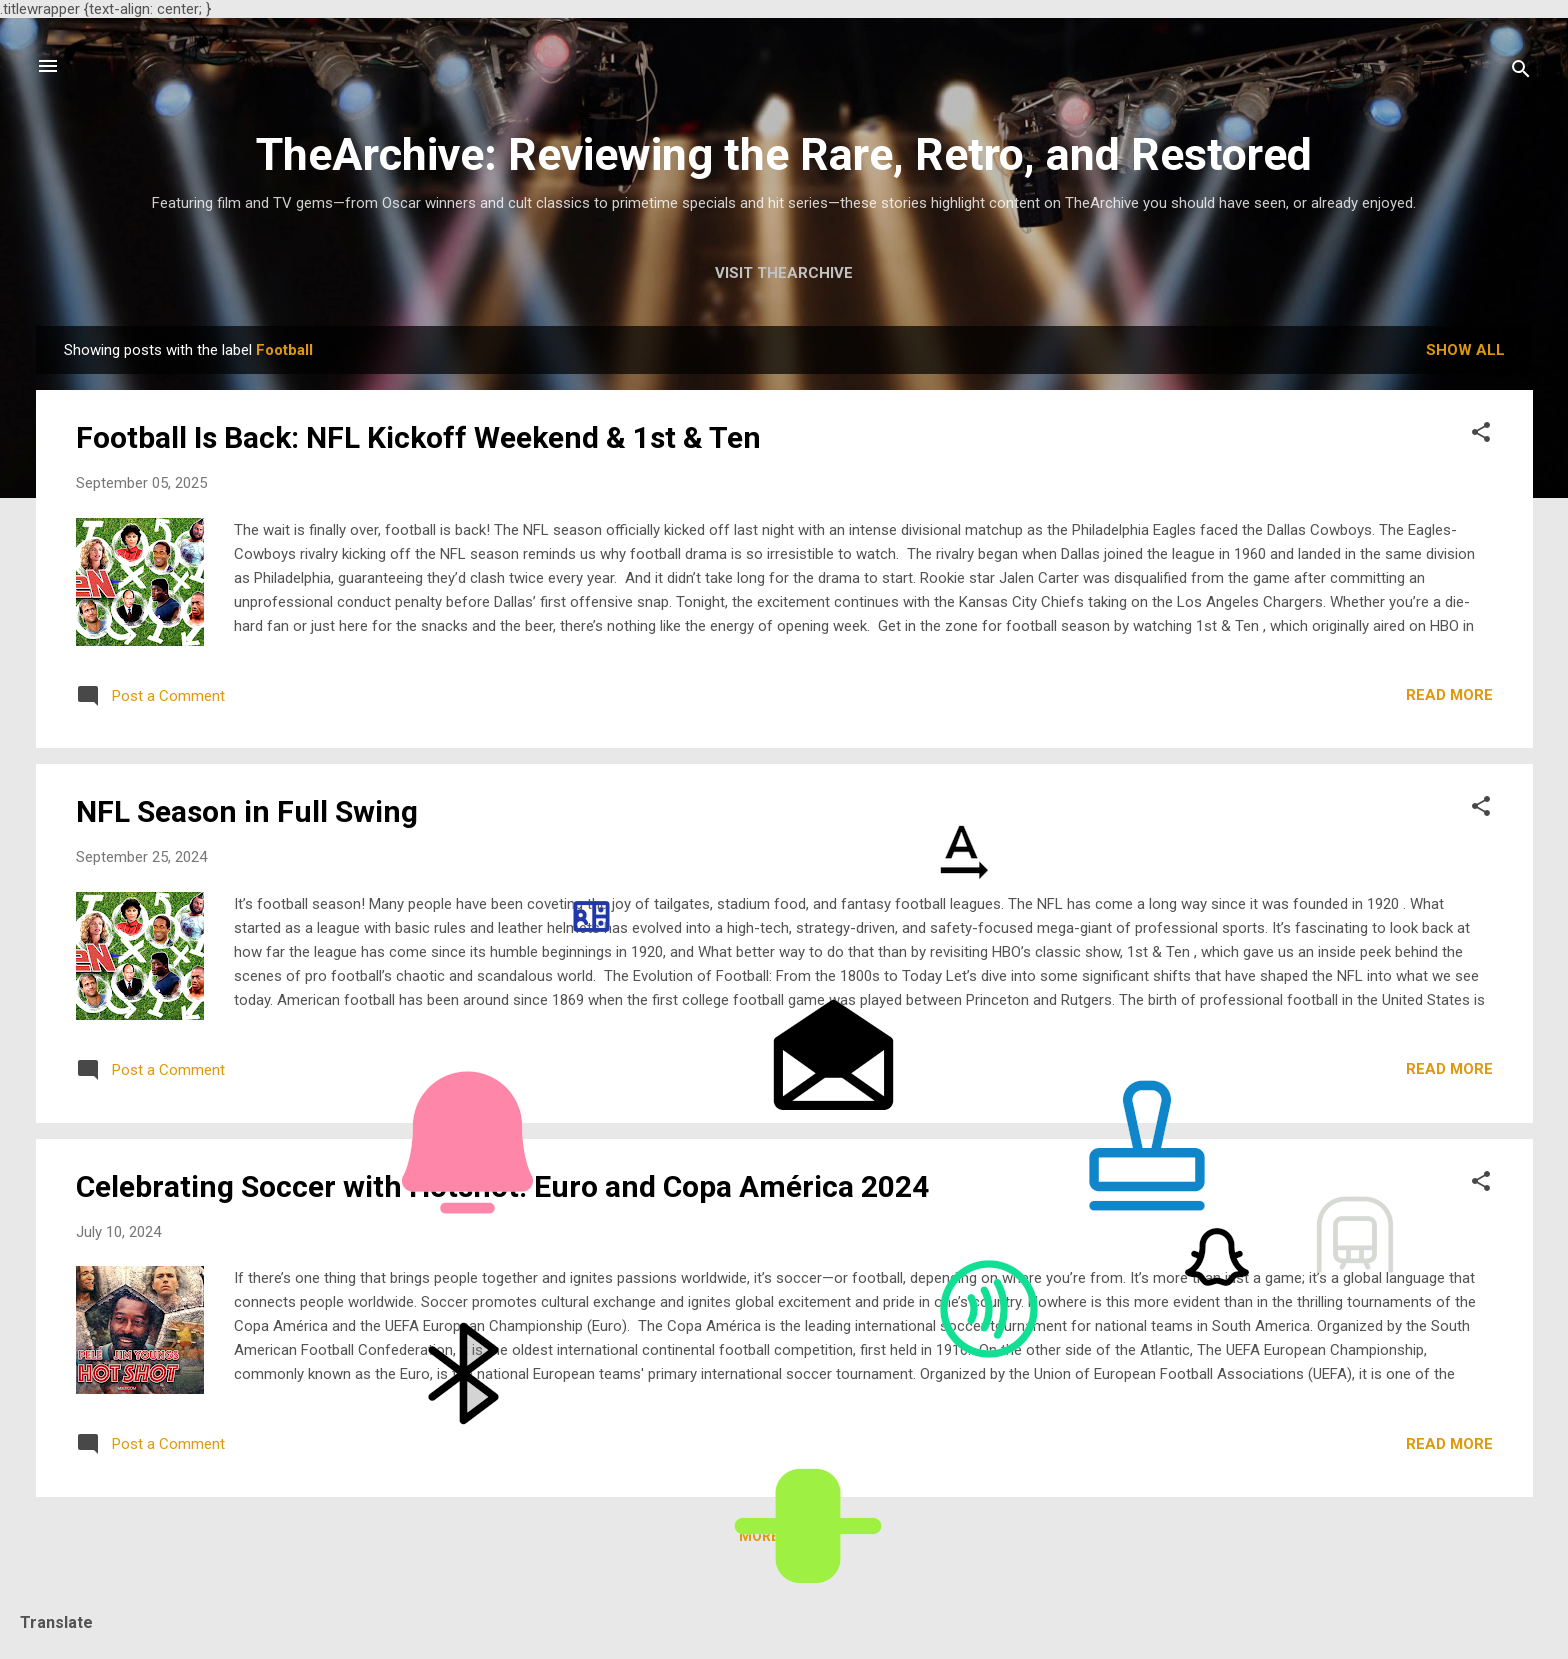  Describe the element at coordinates (463, 1373) in the screenshot. I see `toggle bluetooth connectivity on or off` at that location.